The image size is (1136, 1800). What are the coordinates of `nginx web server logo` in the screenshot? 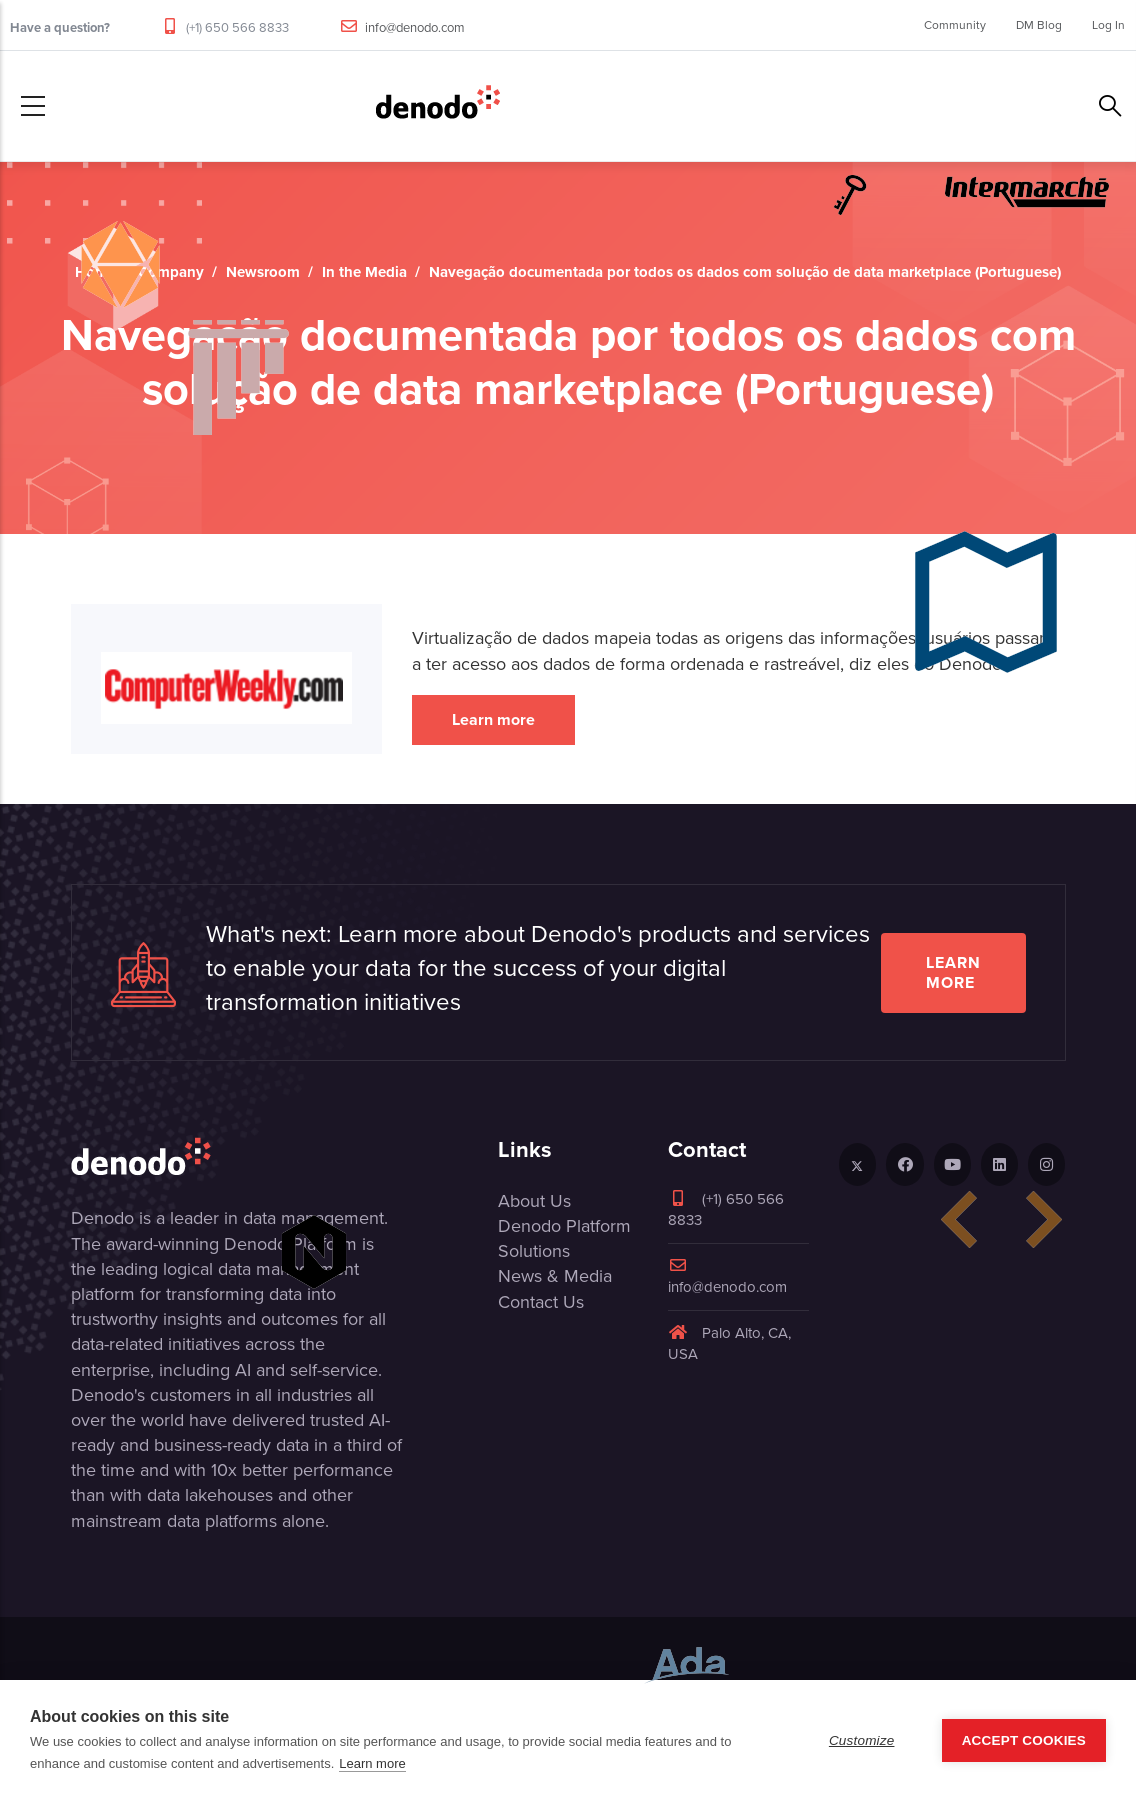 It's located at (314, 1252).